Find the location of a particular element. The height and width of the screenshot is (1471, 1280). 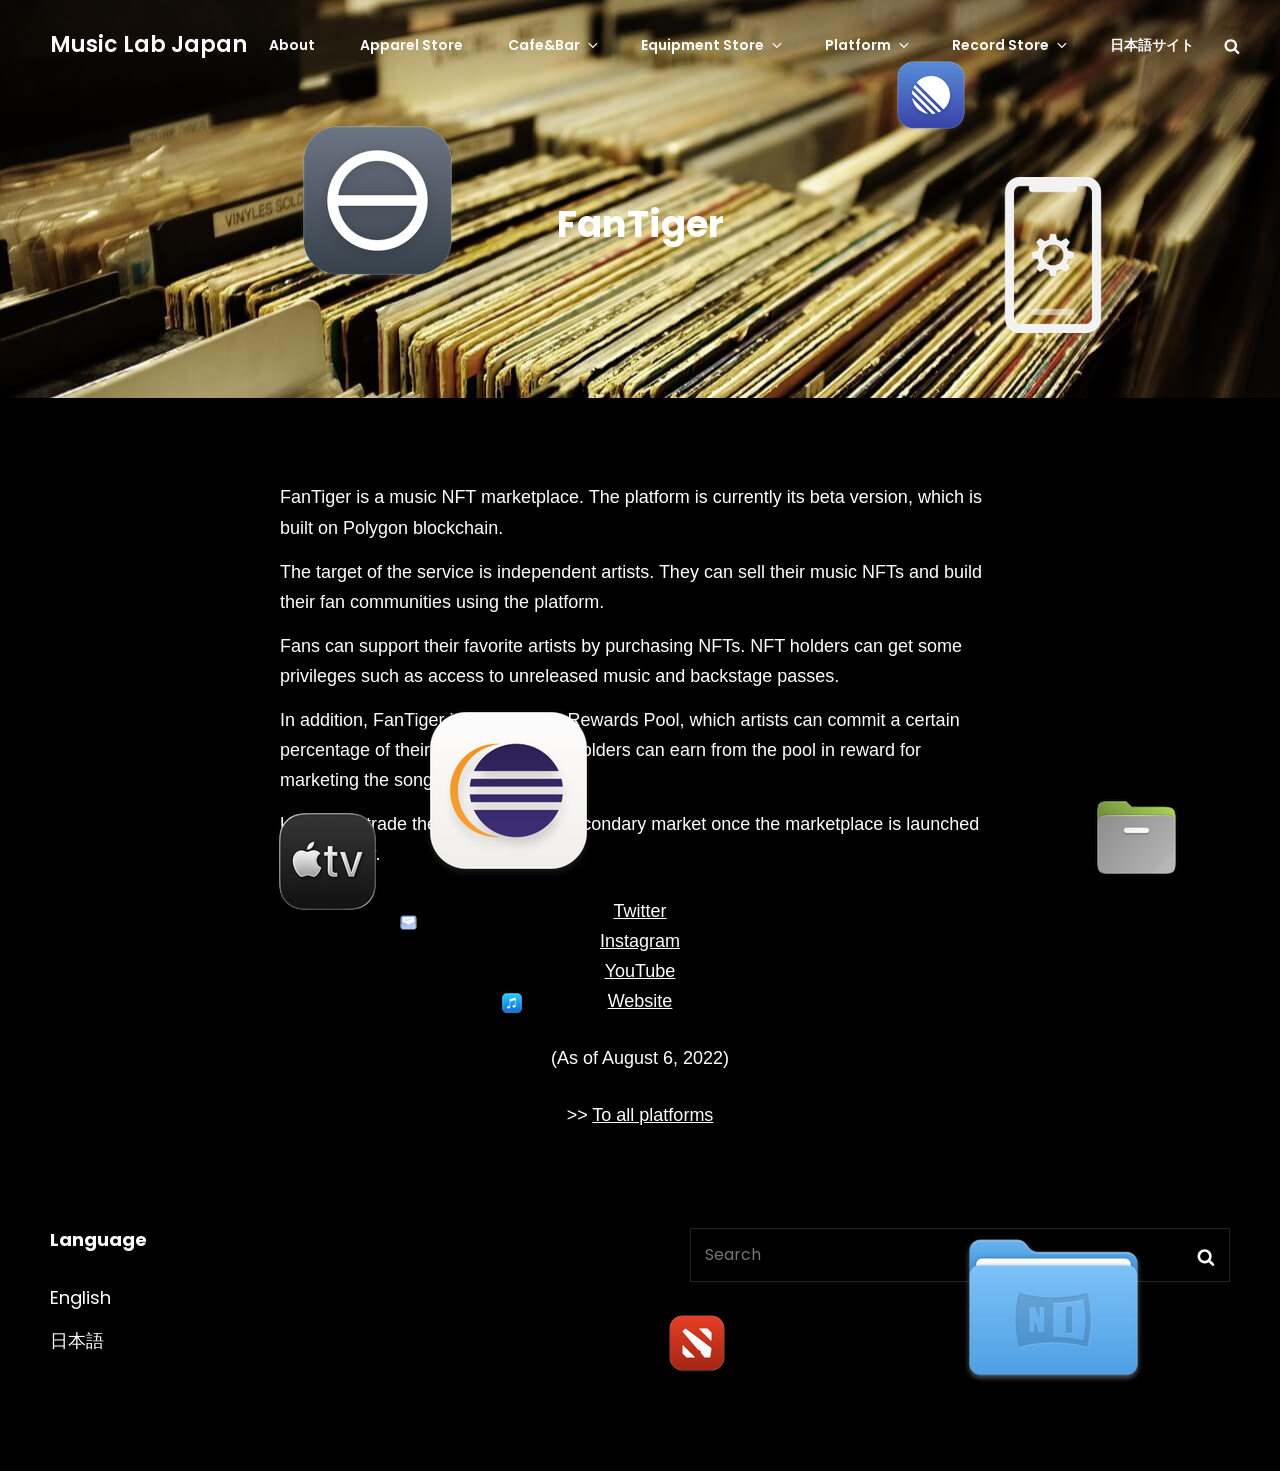

open Native Instruments folder is located at coordinates (1053, 1307).